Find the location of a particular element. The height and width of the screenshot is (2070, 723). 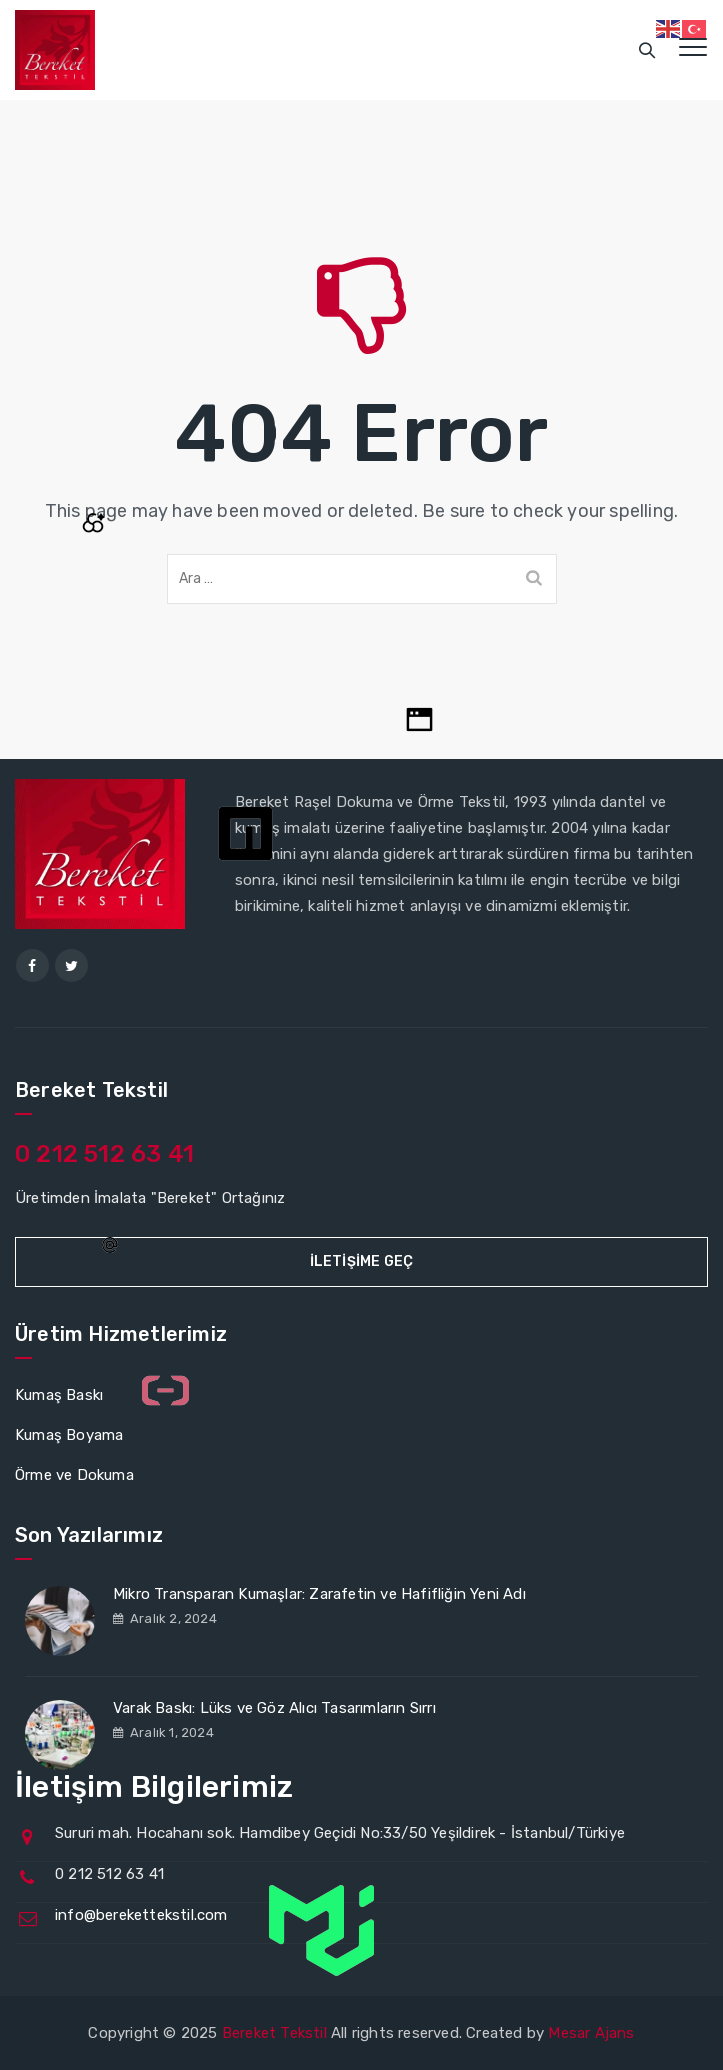

apply AI-powered color filters to an image is located at coordinates (93, 524).